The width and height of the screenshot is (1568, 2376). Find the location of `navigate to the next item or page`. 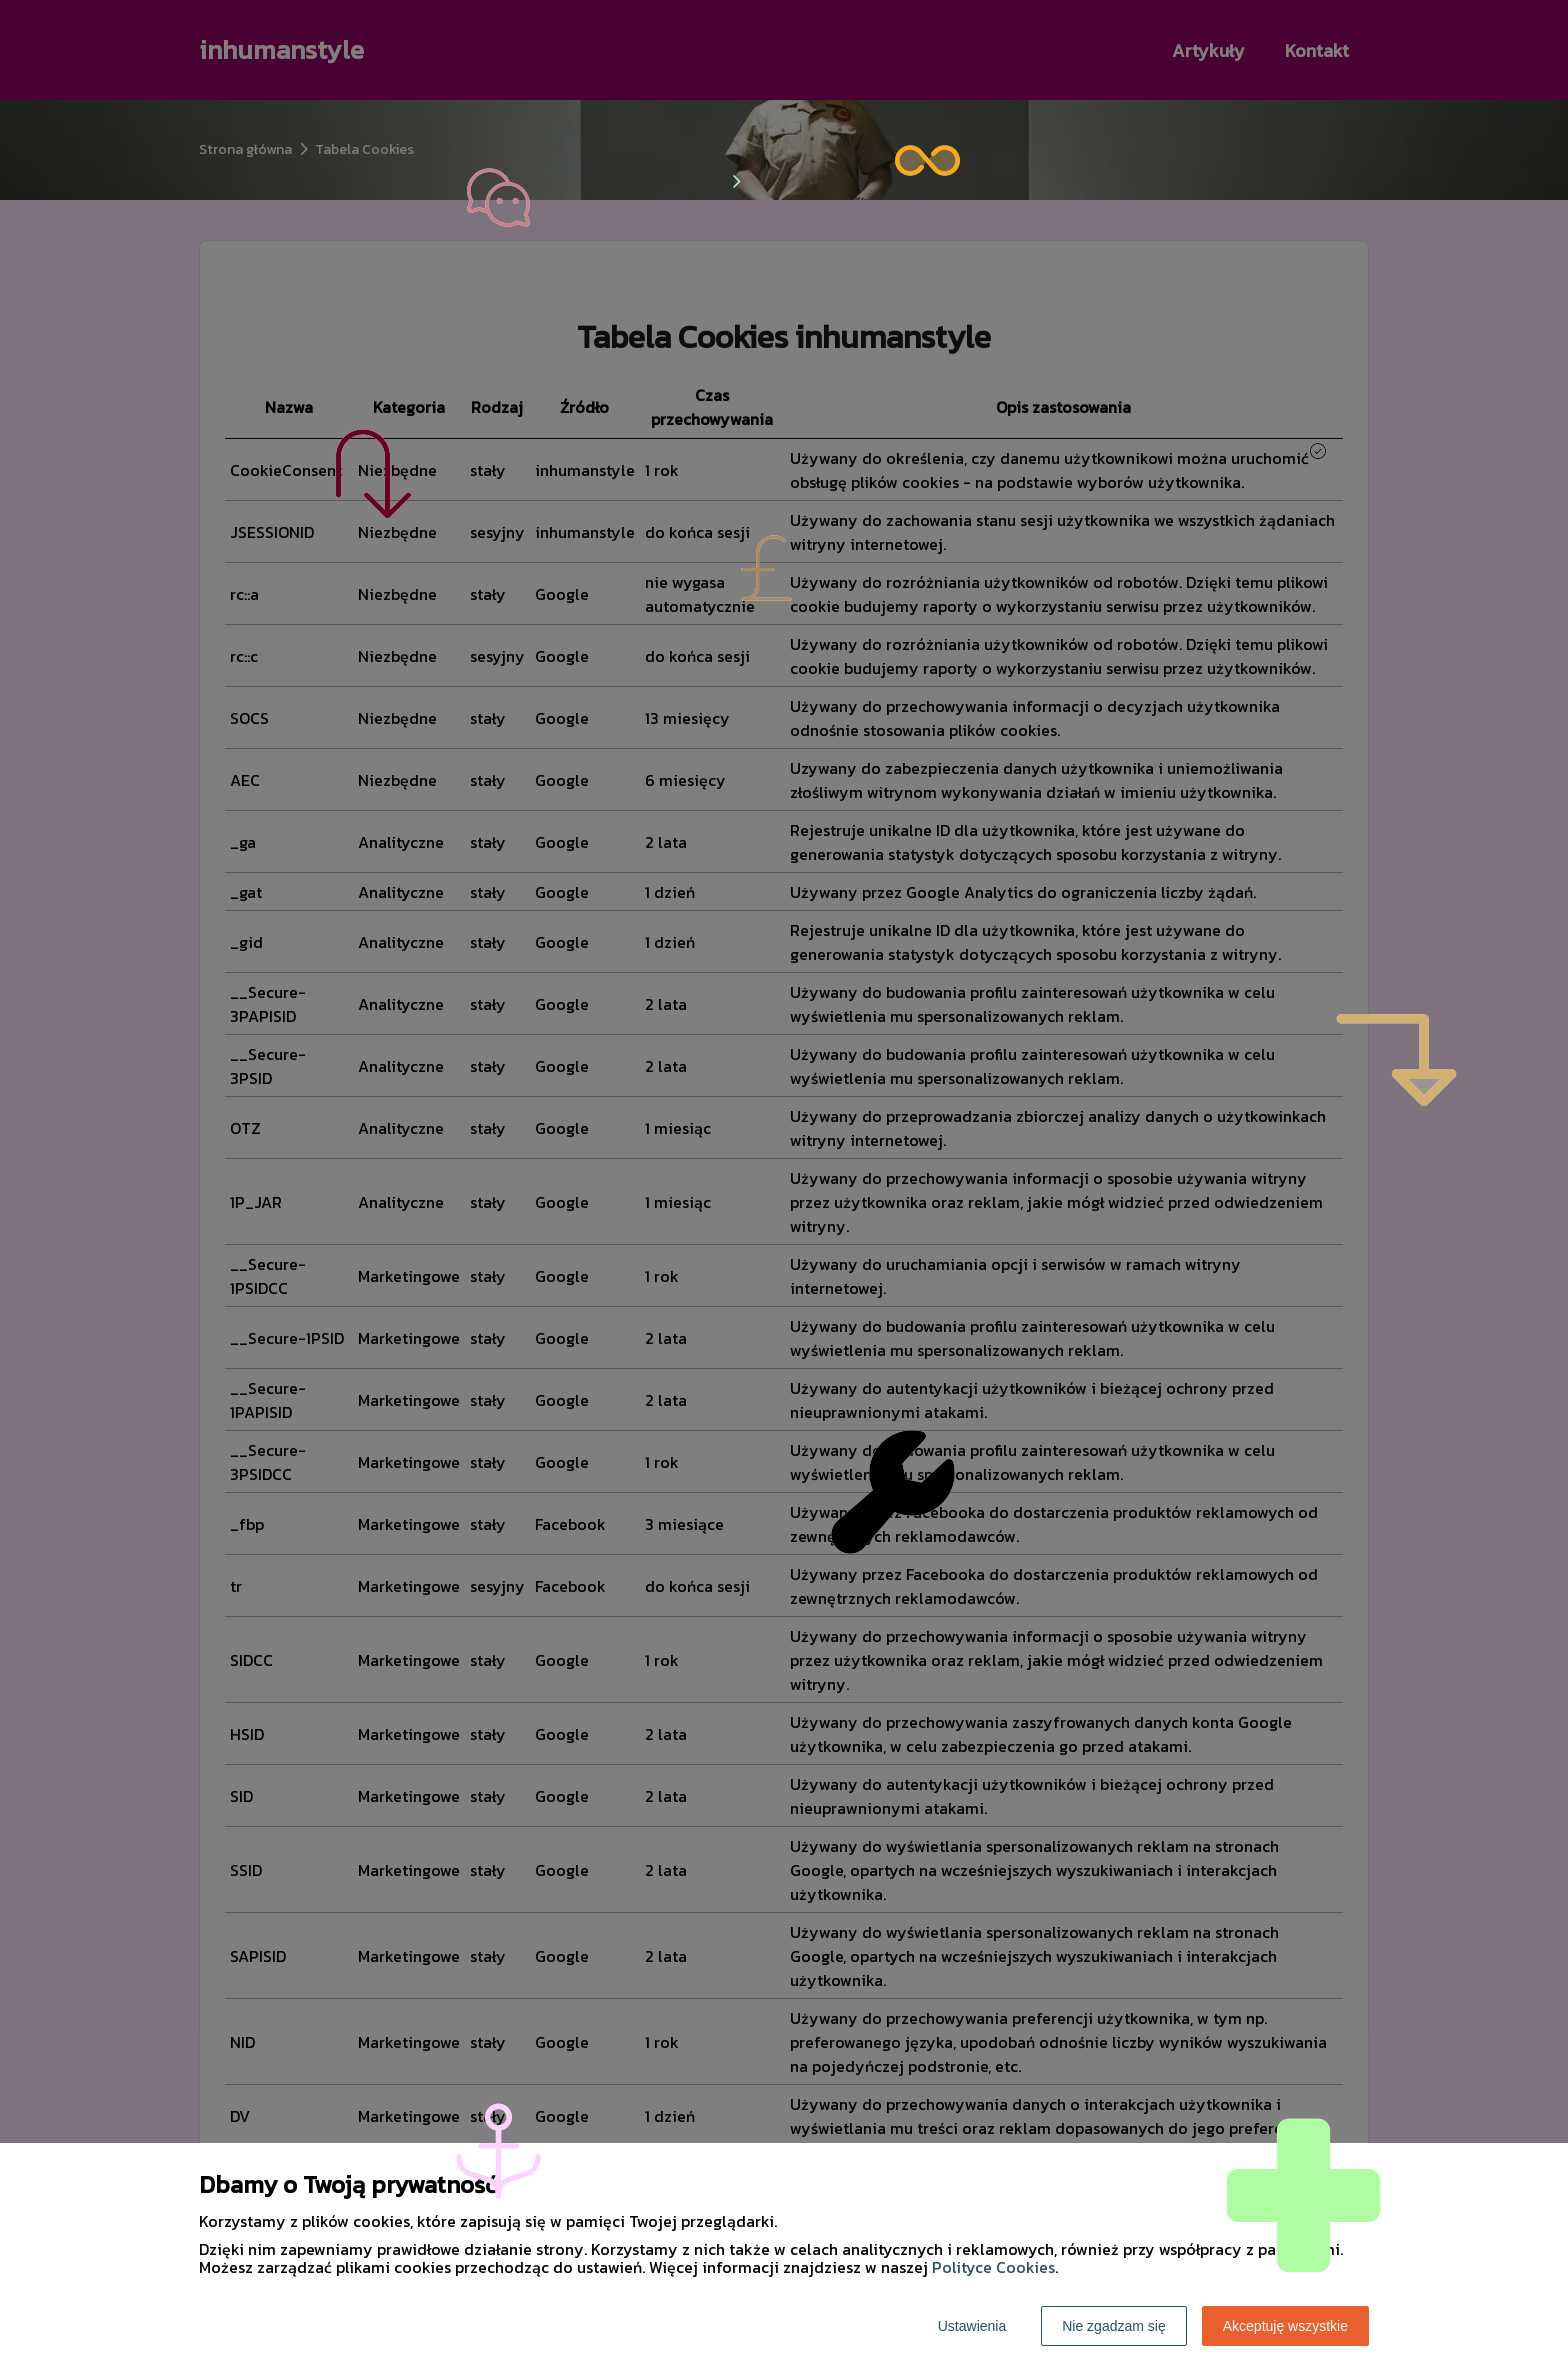

navigate to the next item or page is located at coordinates (736, 181).